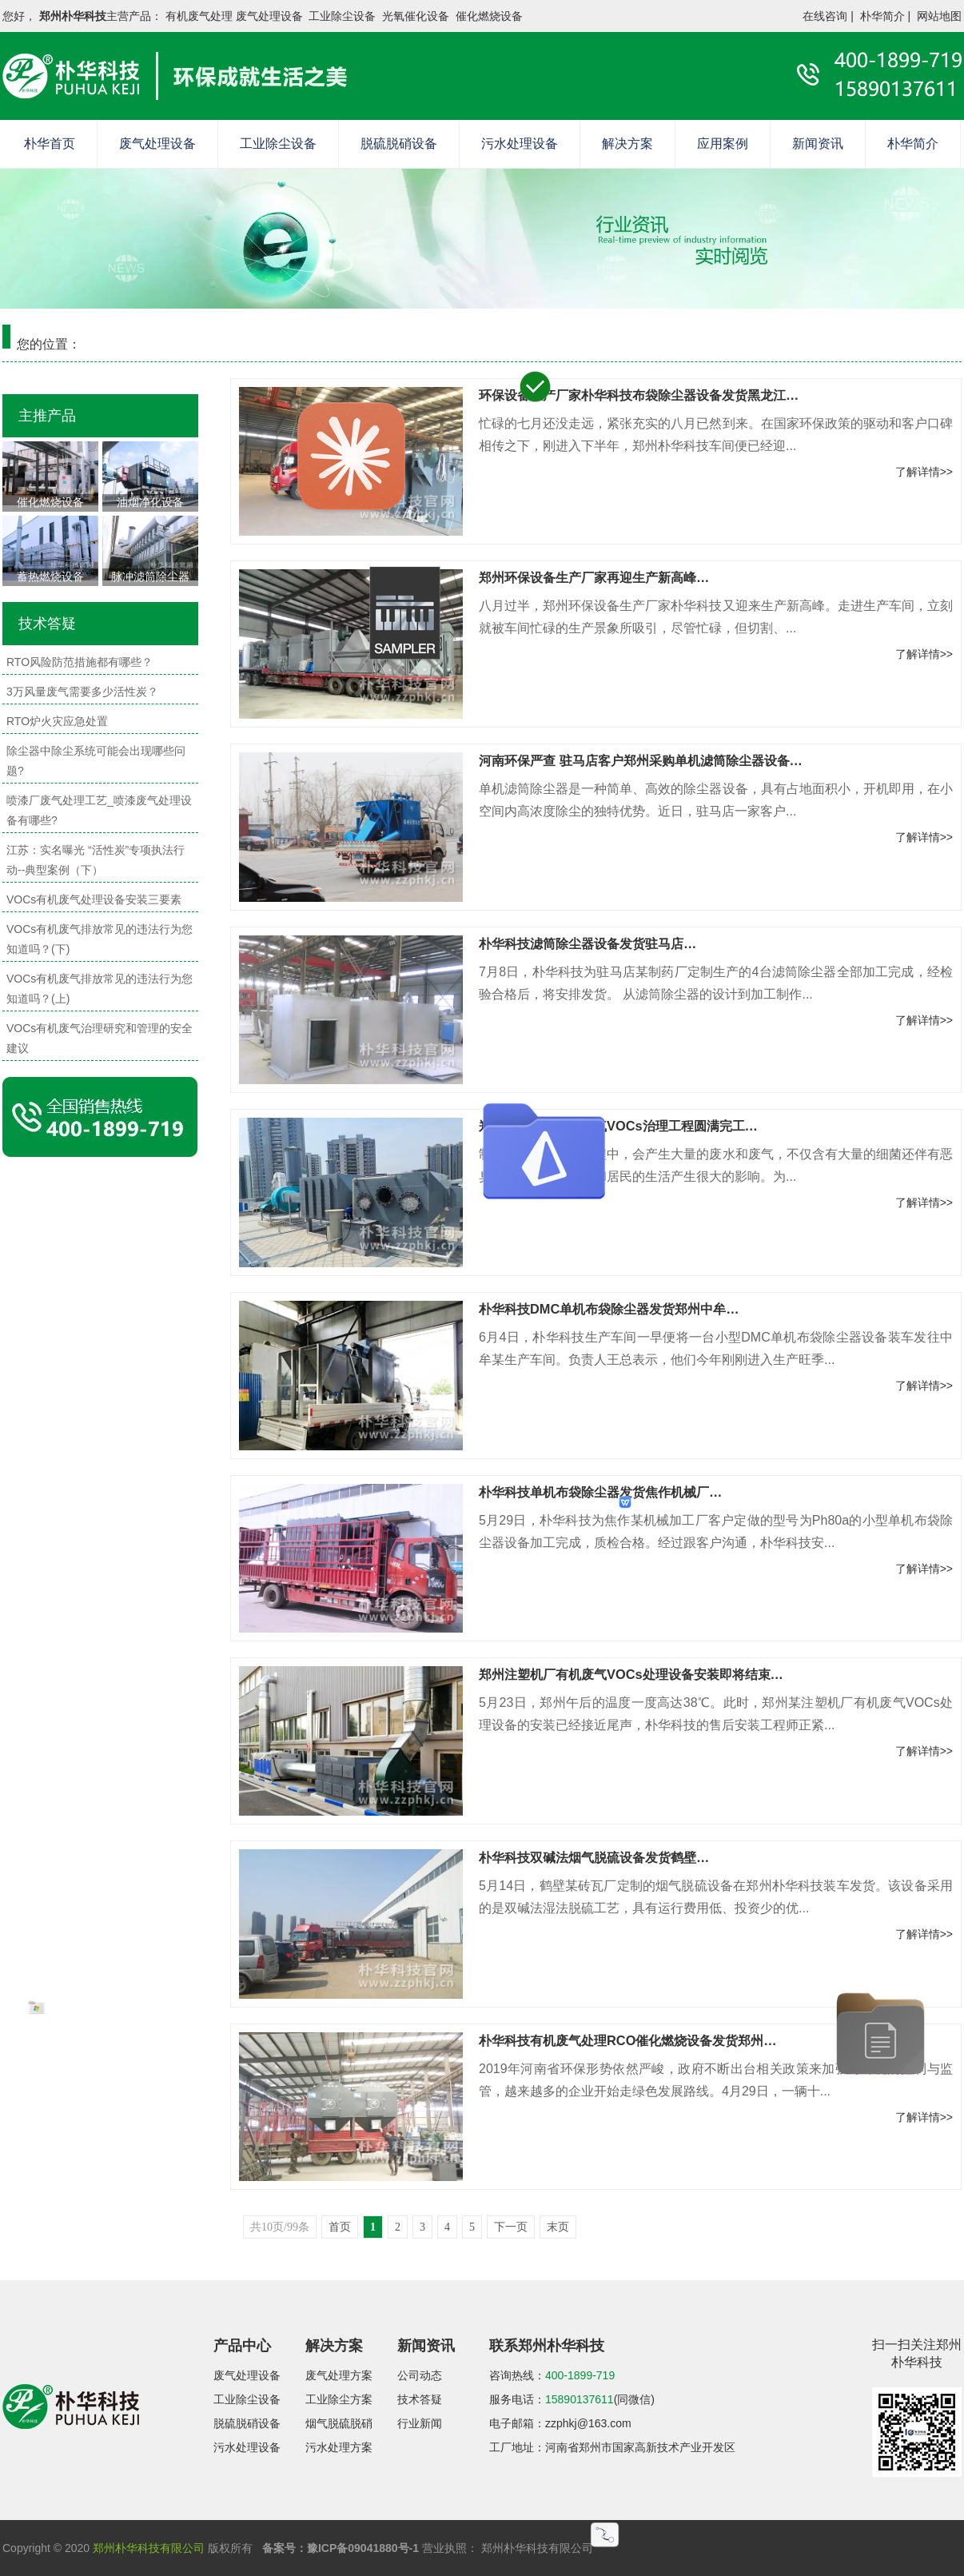 This screenshot has width=964, height=2576. I want to click on indicates file successfully synced with insync, so click(535, 386).